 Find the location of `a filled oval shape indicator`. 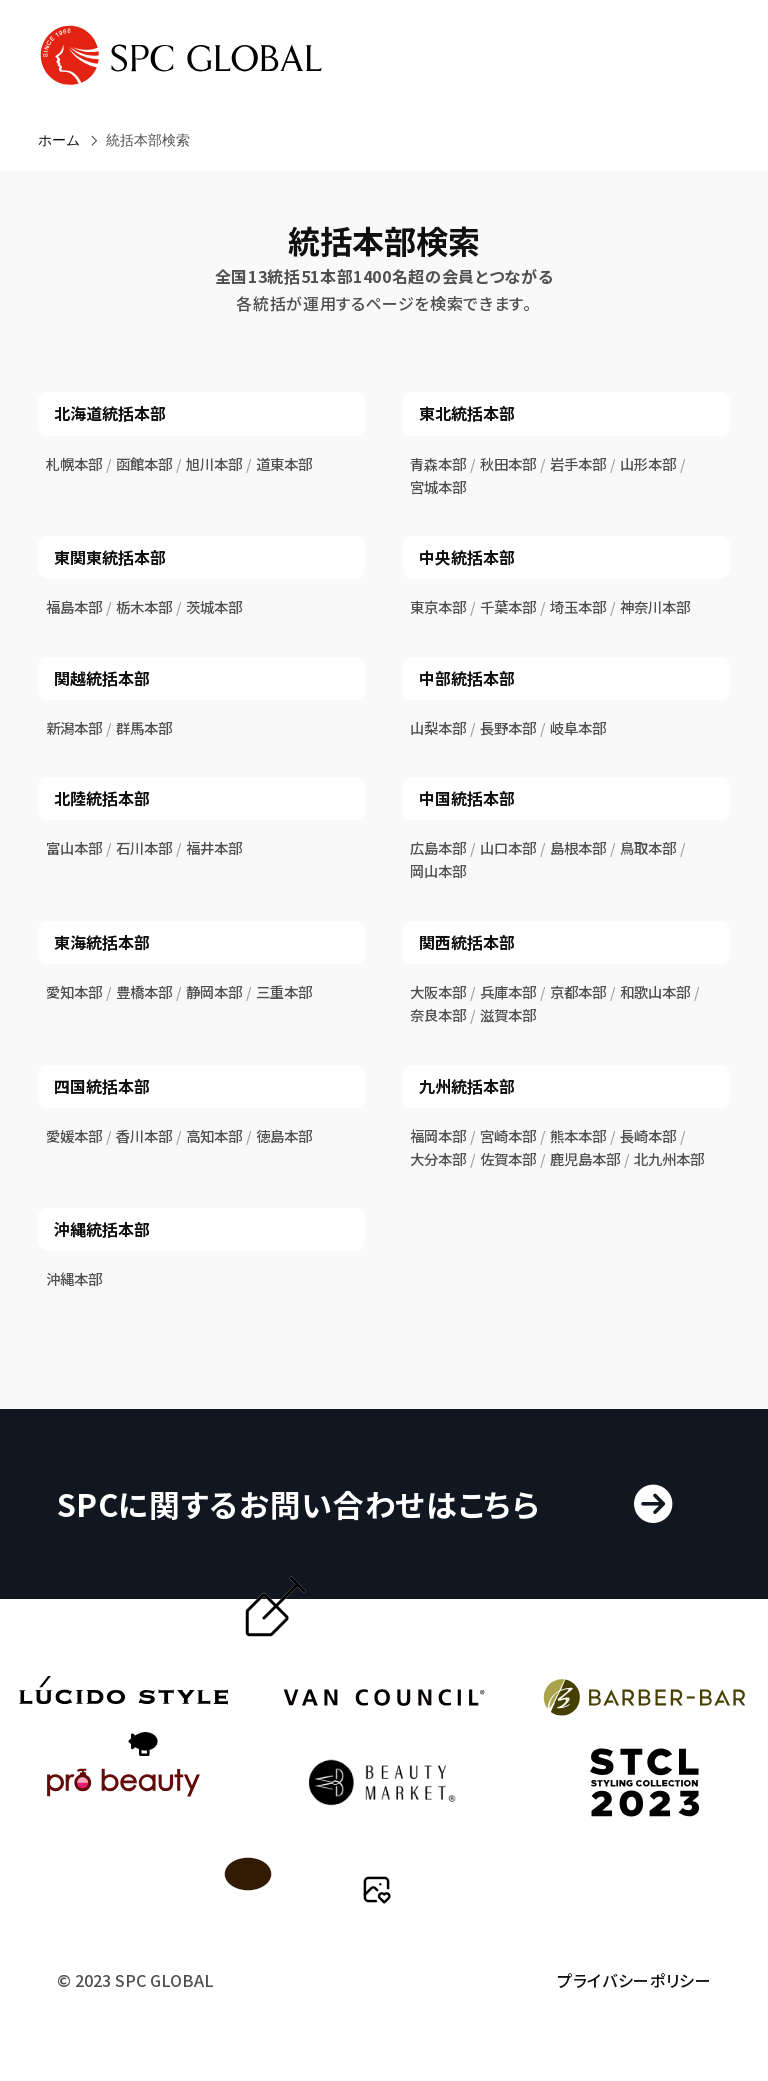

a filled oval shape indicator is located at coordinates (248, 1874).